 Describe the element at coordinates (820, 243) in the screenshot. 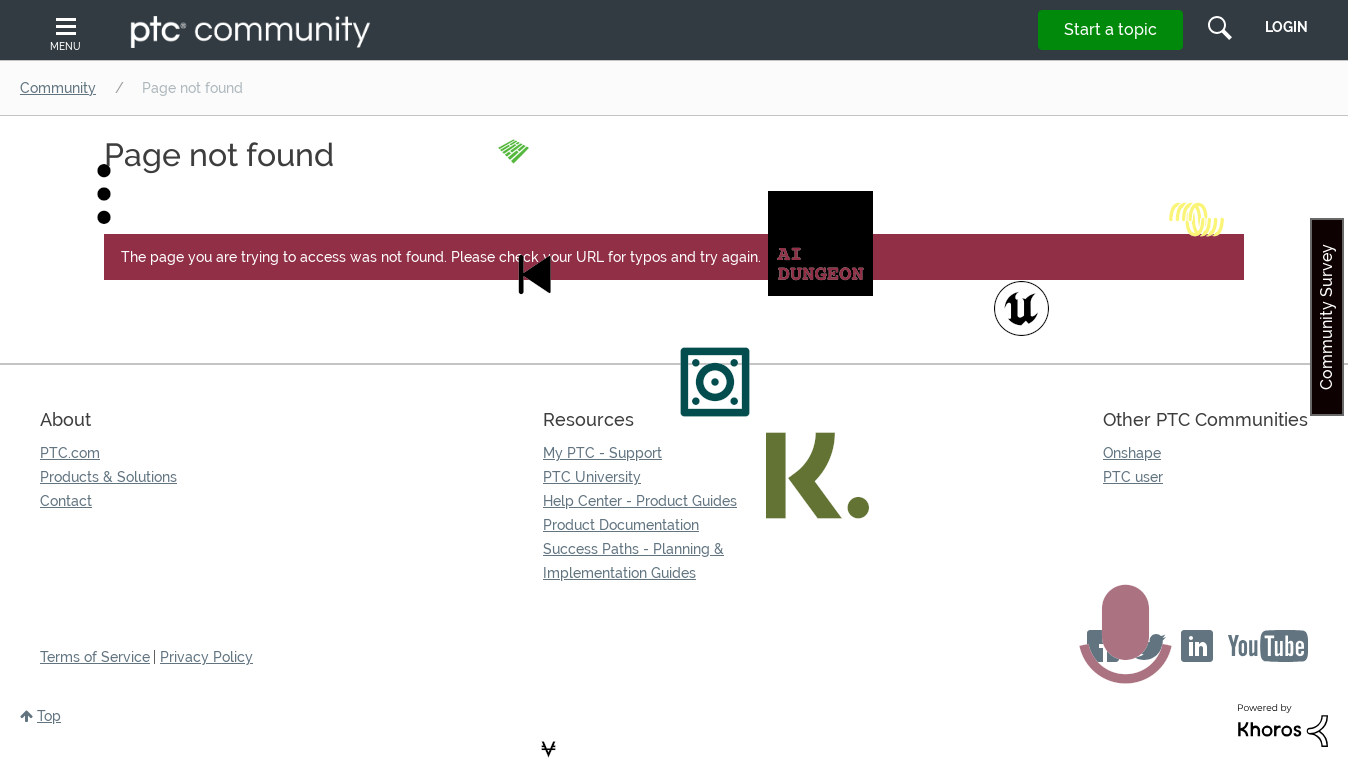

I see `open AI Dungeon app` at that location.